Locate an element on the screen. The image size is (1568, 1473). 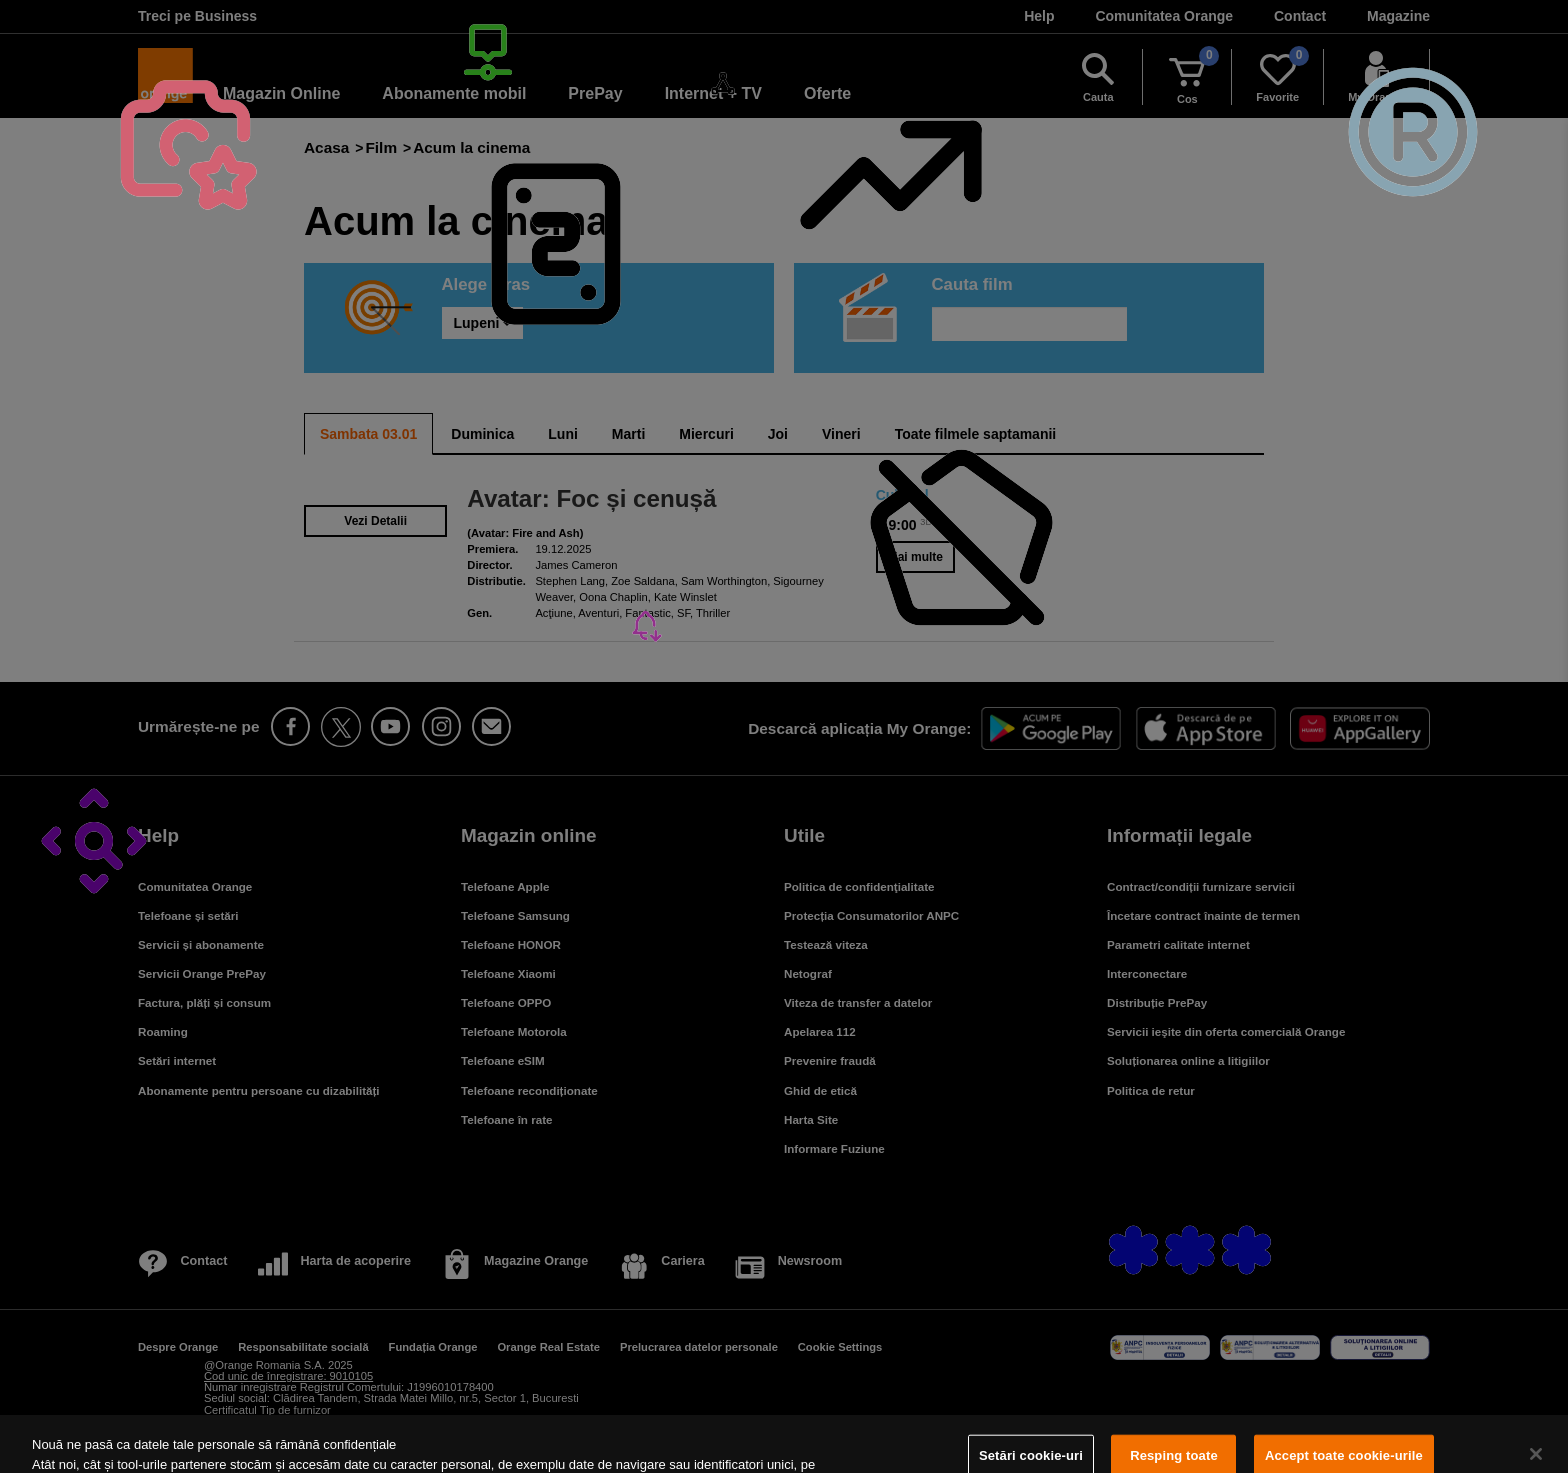
mark a photo as favorite is located at coordinates (185, 138).